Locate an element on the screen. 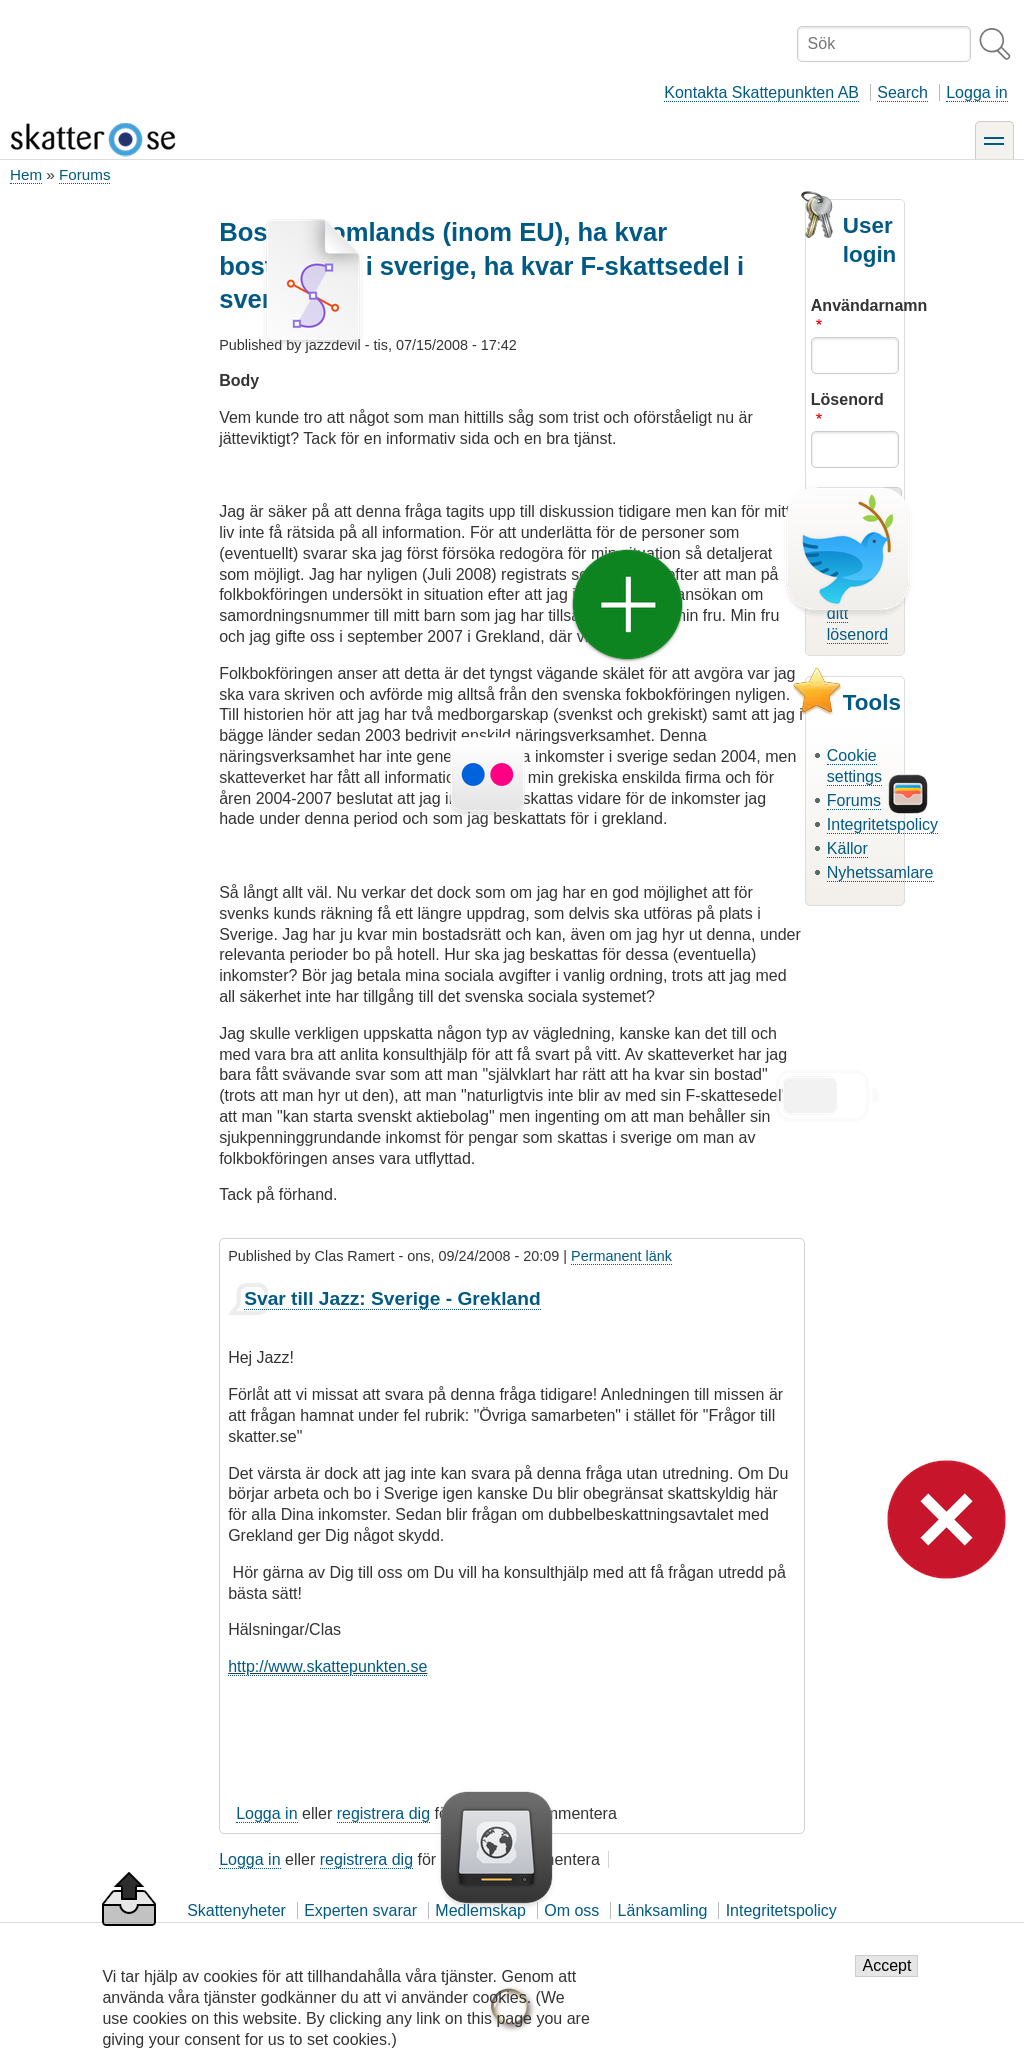  open kwallet password manager is located at coordinates (908, 794).